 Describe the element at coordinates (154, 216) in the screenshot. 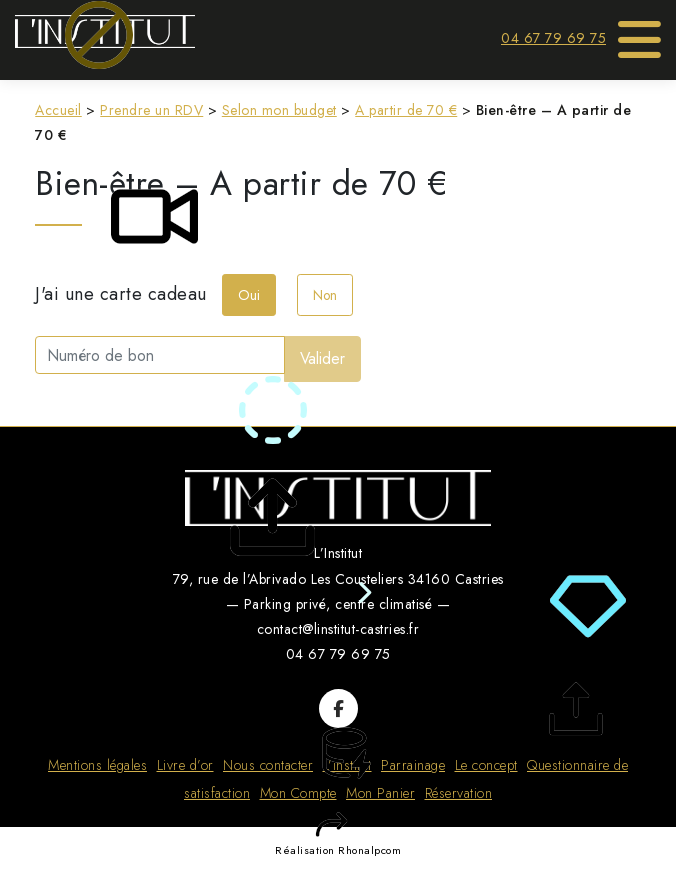

I see `start a video call` at that location.